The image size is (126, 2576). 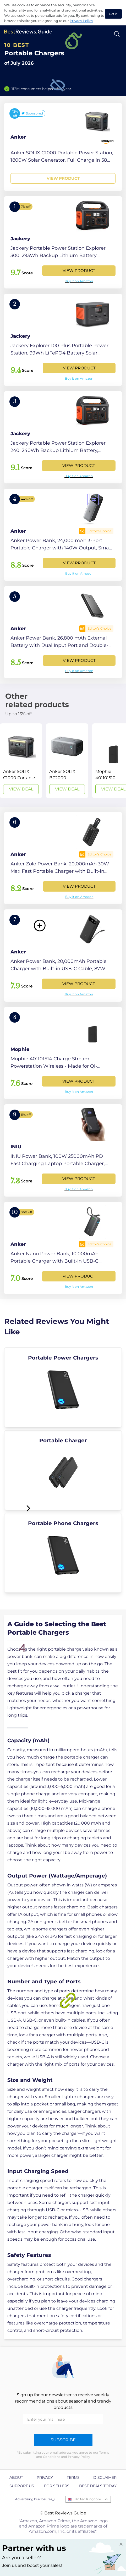 What do you see at coordinates (68, 2000) in the screenshot?
I see `copy or share a link` at bounding box center [68, 2000].